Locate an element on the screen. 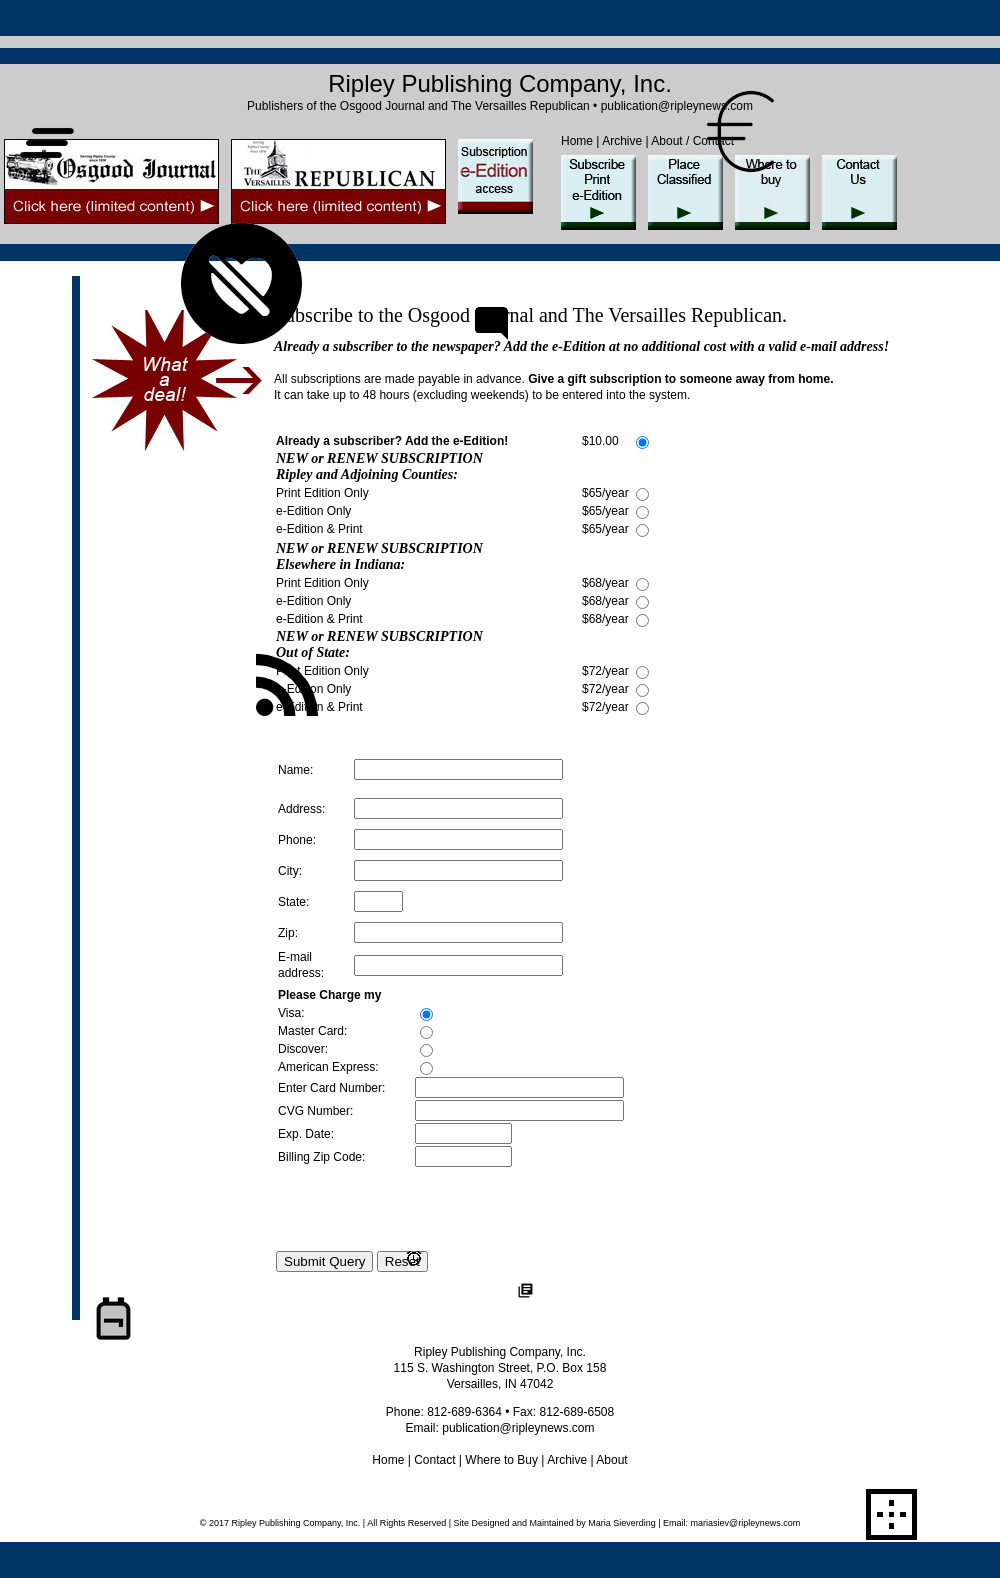 The image size is (1000, 1578). subscribe to RSS feed is located at coordinates (288, 684).